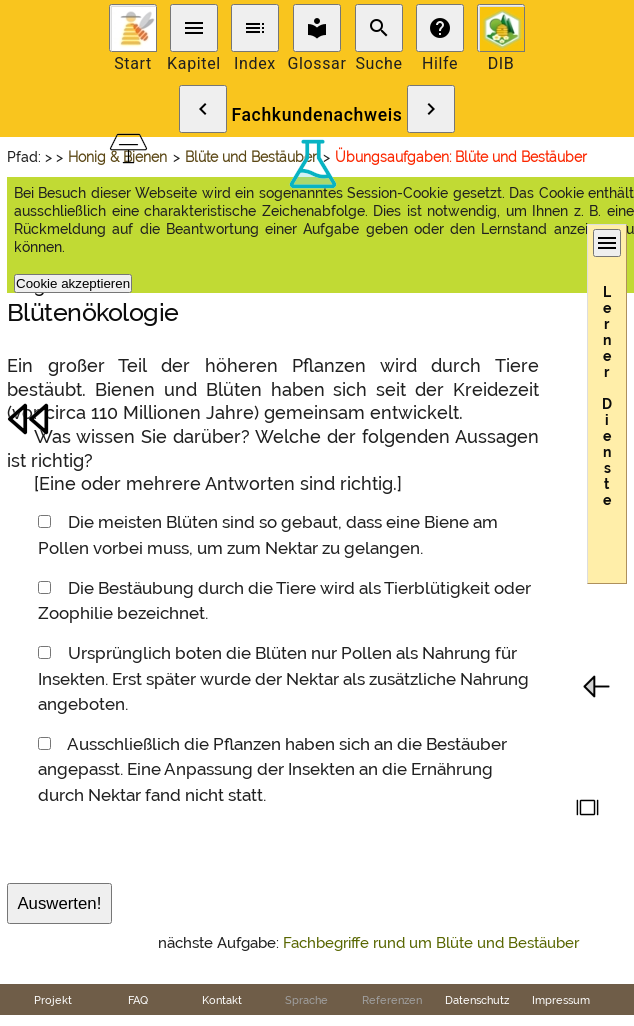 Image resolution: width=634 pixels, height=1026 pixels. Describe the element at coordinates (29, 419) in the screenshot. I see `skip to previous track` at that location.